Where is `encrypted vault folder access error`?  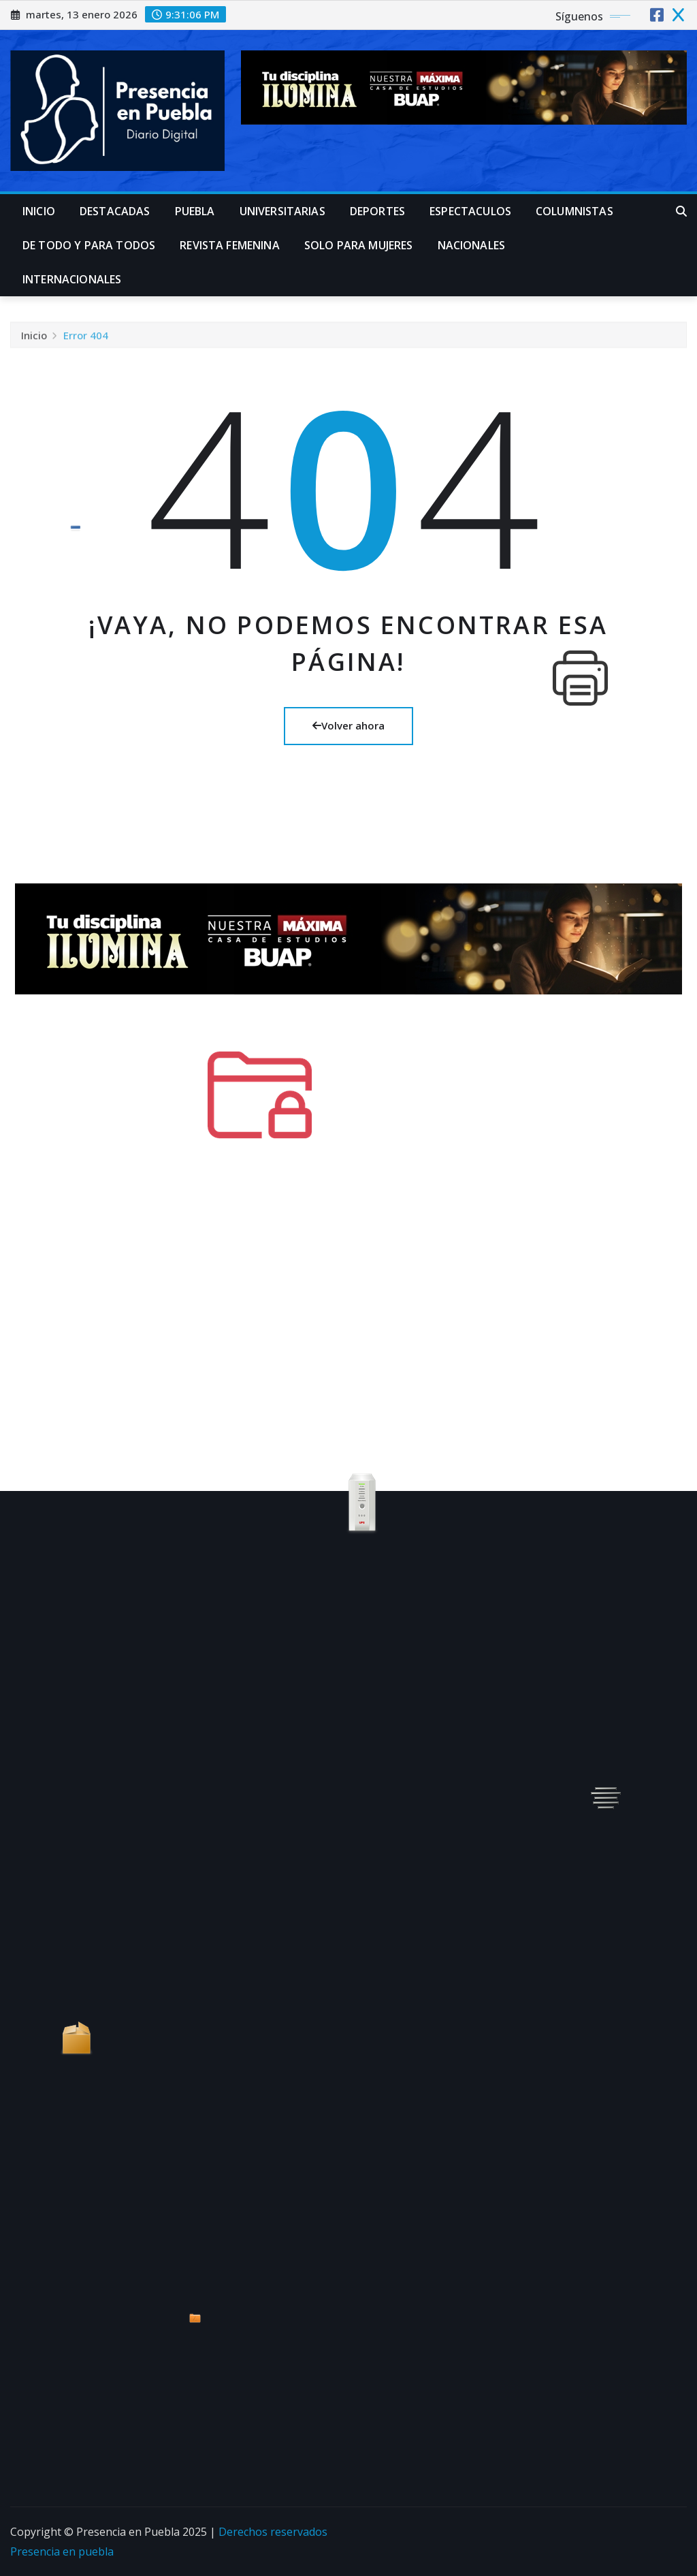 encrypted vault folder access error is located at coordinates (259, 1095).